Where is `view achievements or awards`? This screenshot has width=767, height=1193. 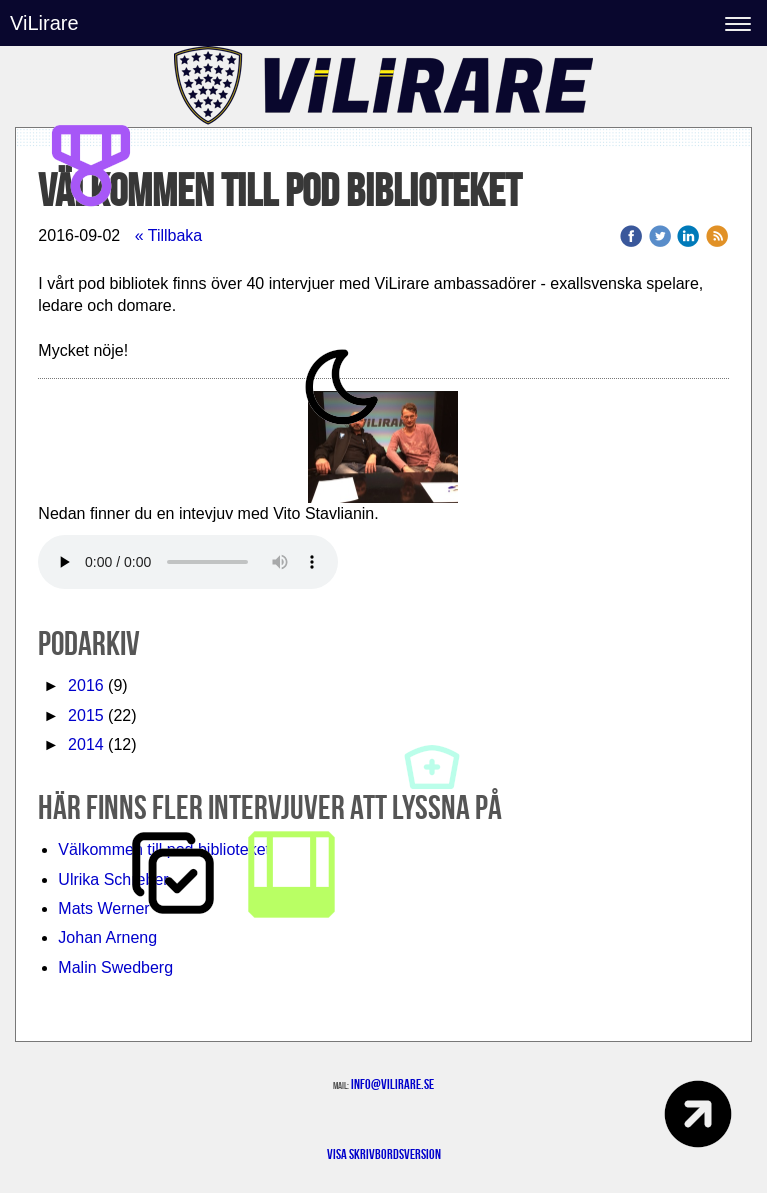
view achievements or awards is located at coordinates (91, 161).